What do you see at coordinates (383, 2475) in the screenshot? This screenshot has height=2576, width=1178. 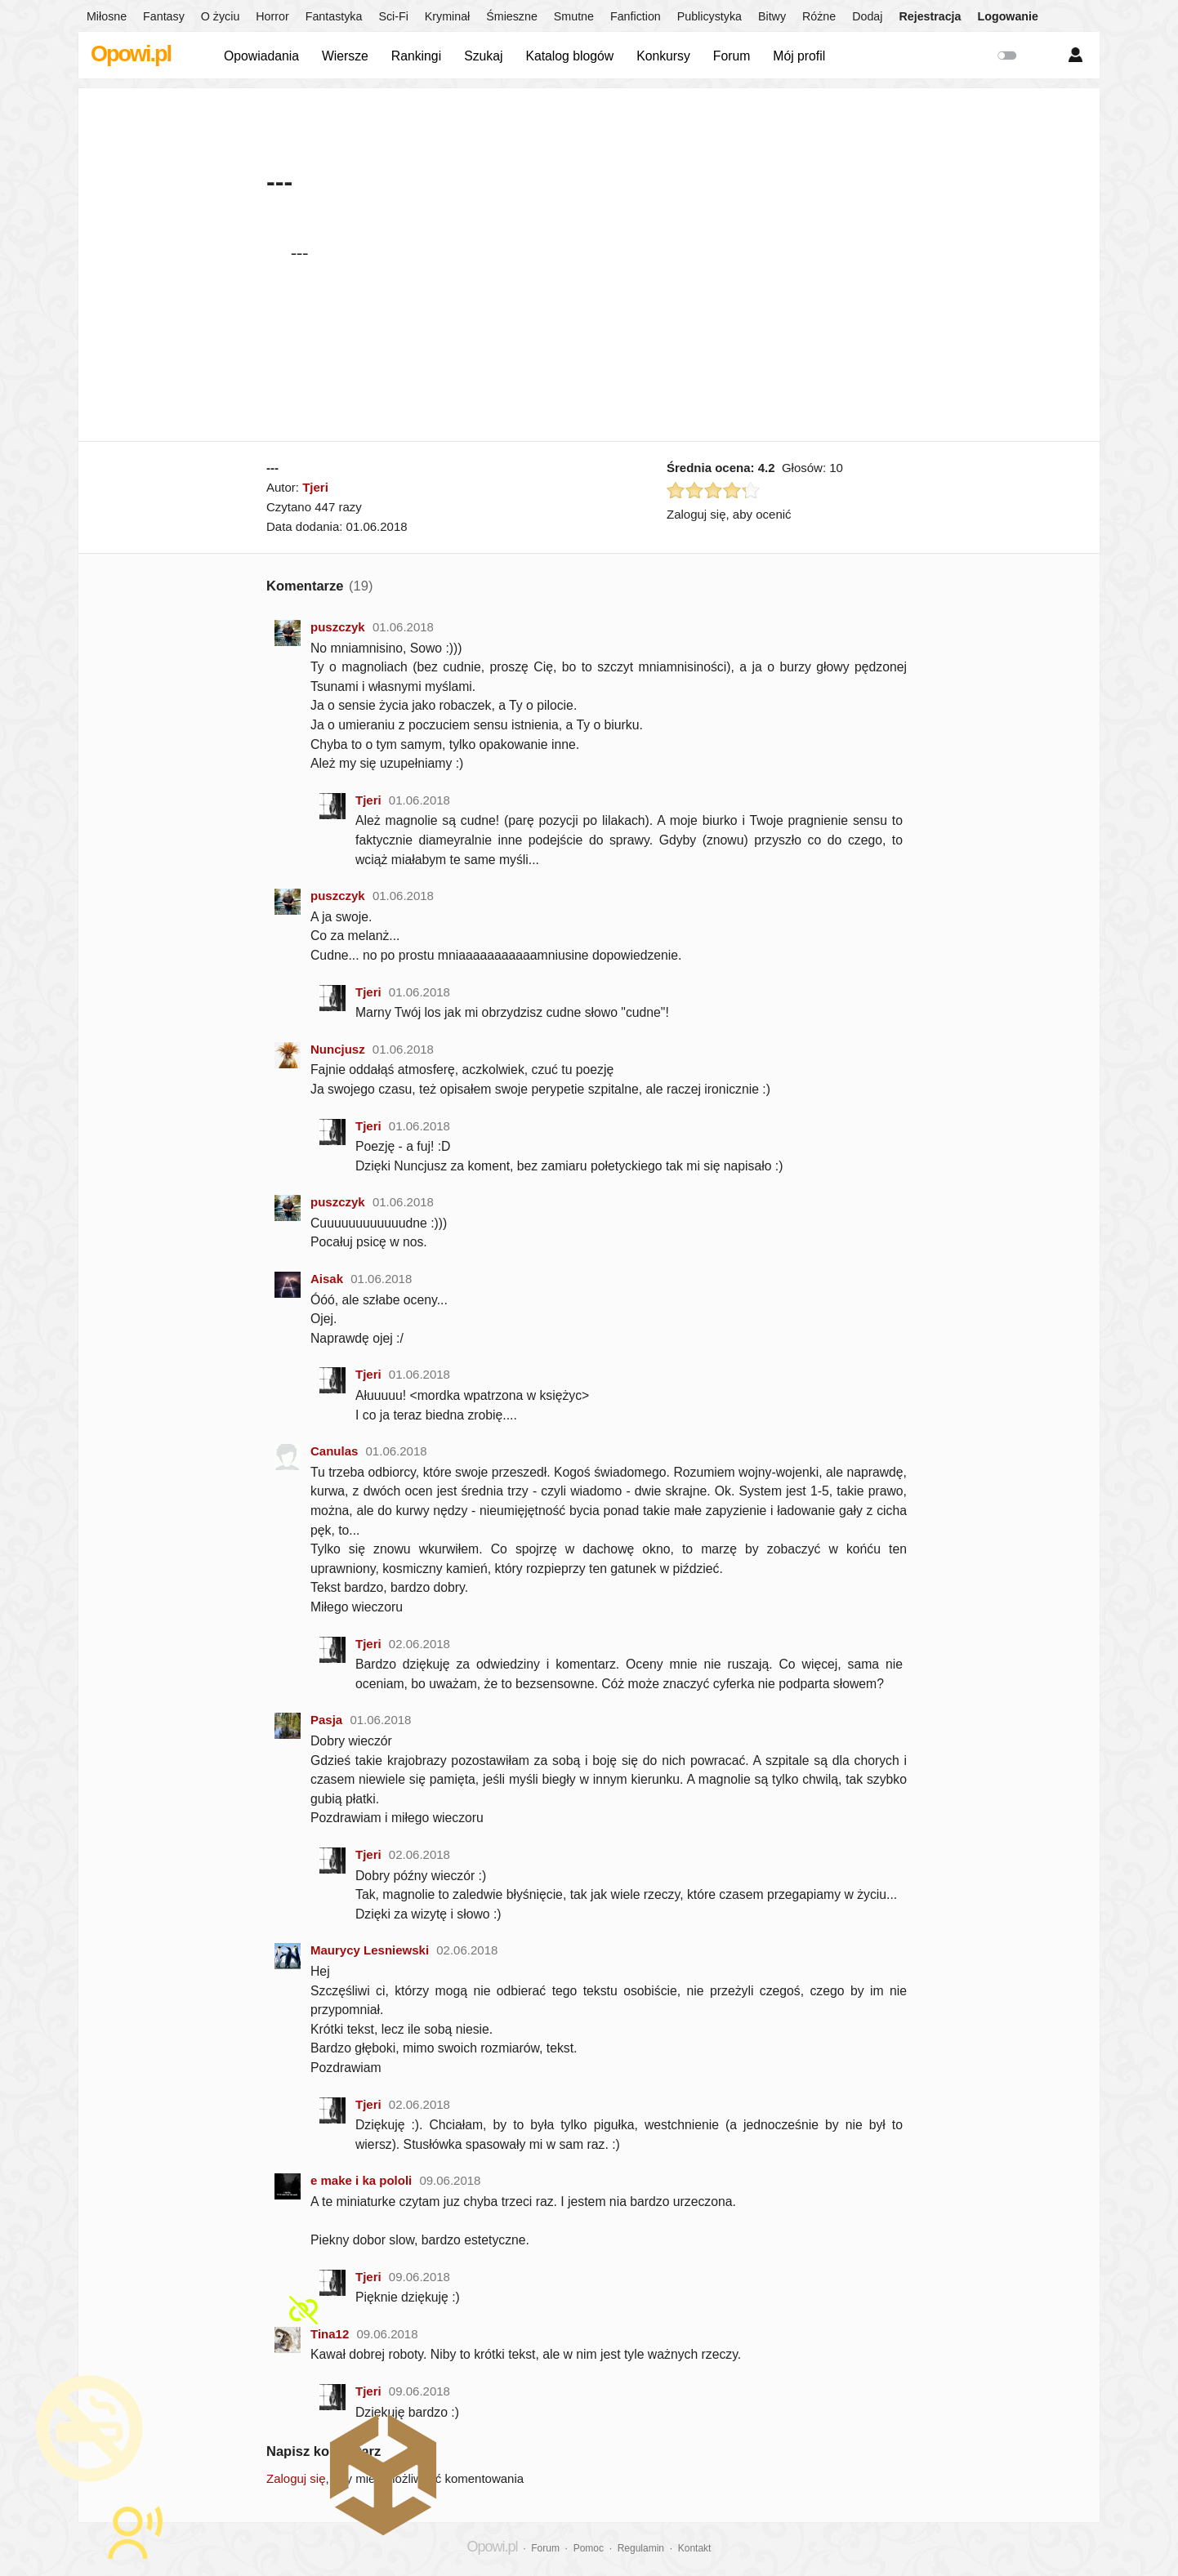 I see `Unity game engine logo` at bounding box center [383, 2475].